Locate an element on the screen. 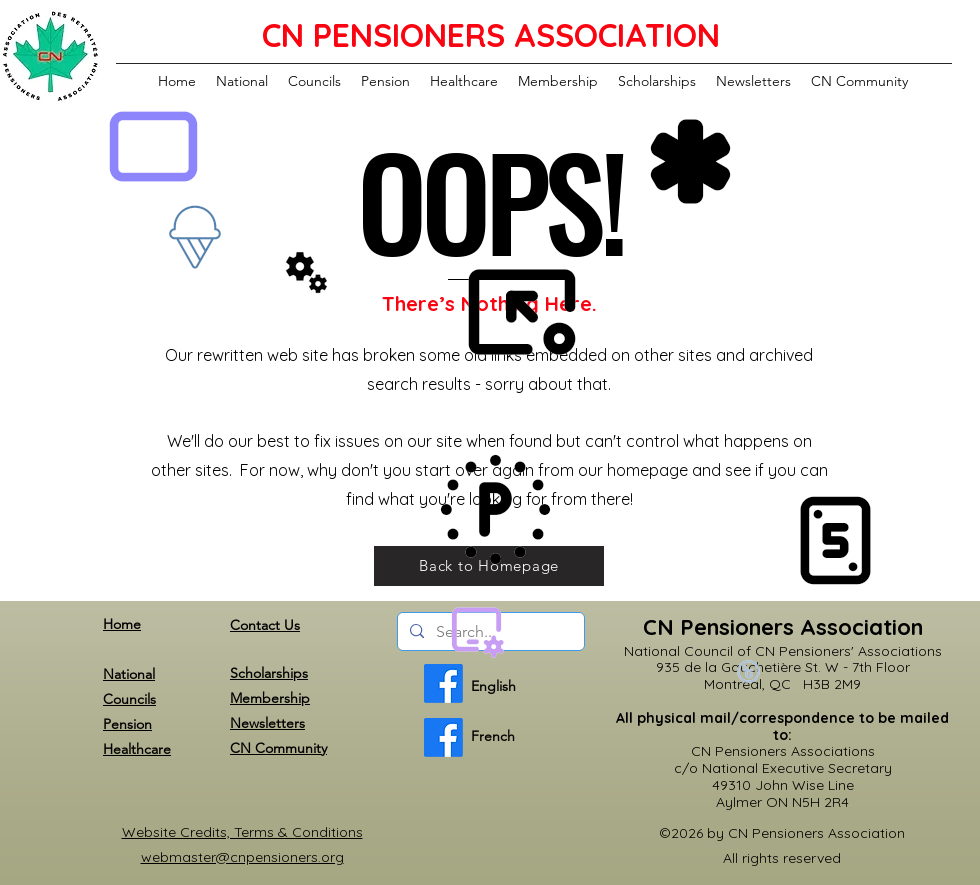 The width and height of the screenshot is (980, 885). represents a 5 of clubs playing card is located at coordinates (835, 540).